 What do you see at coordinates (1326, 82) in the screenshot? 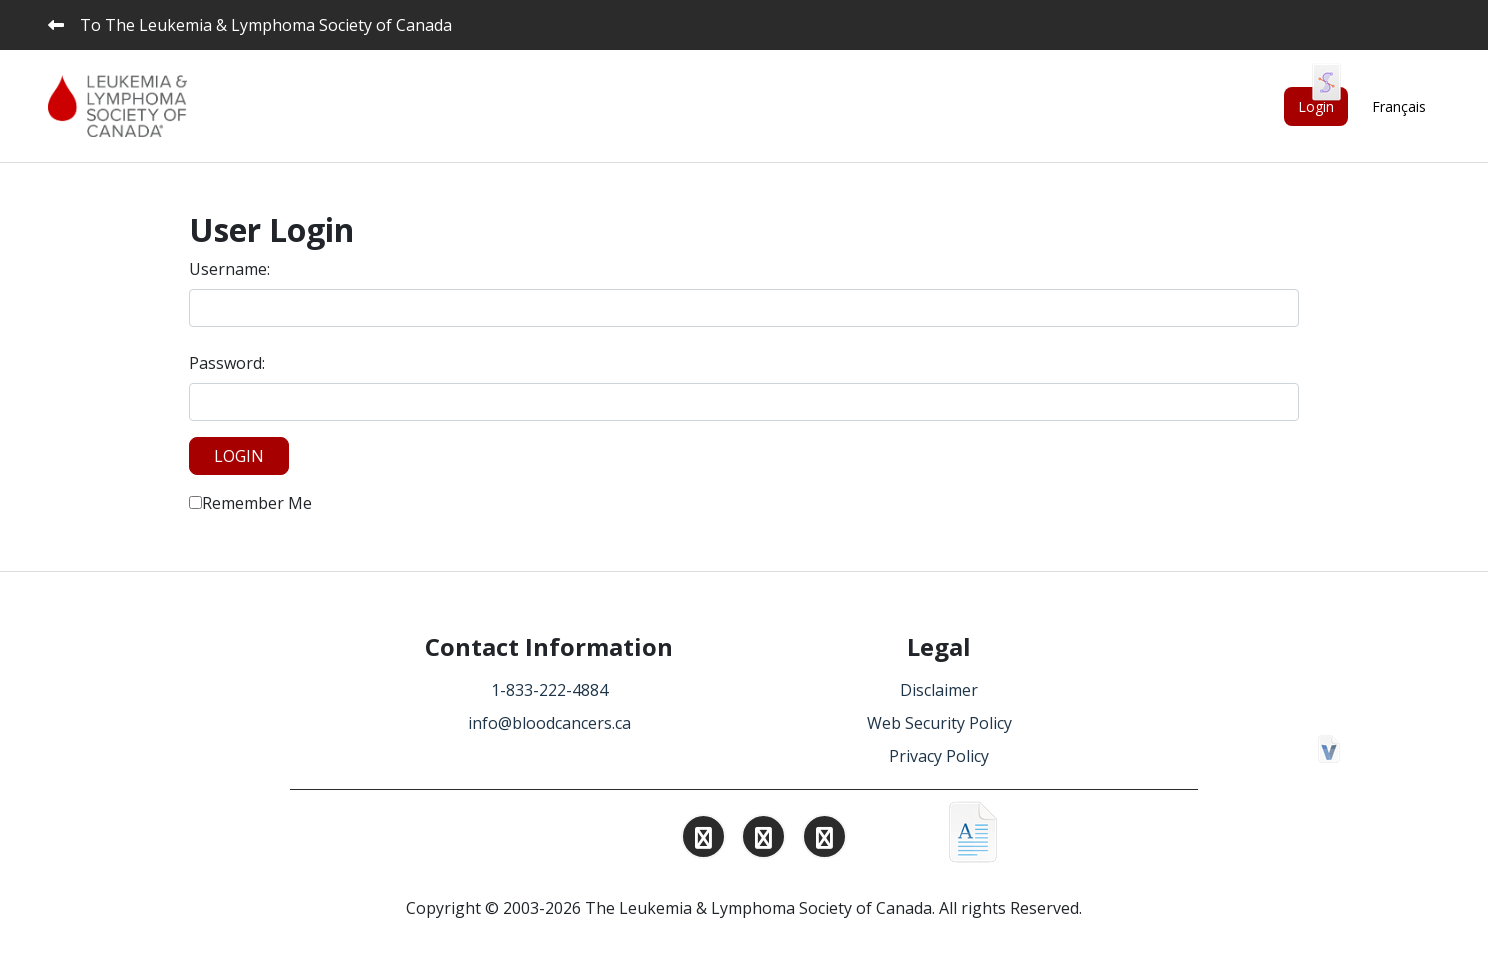
I see `open a drawing template file` at bounding box center [1326, 82].